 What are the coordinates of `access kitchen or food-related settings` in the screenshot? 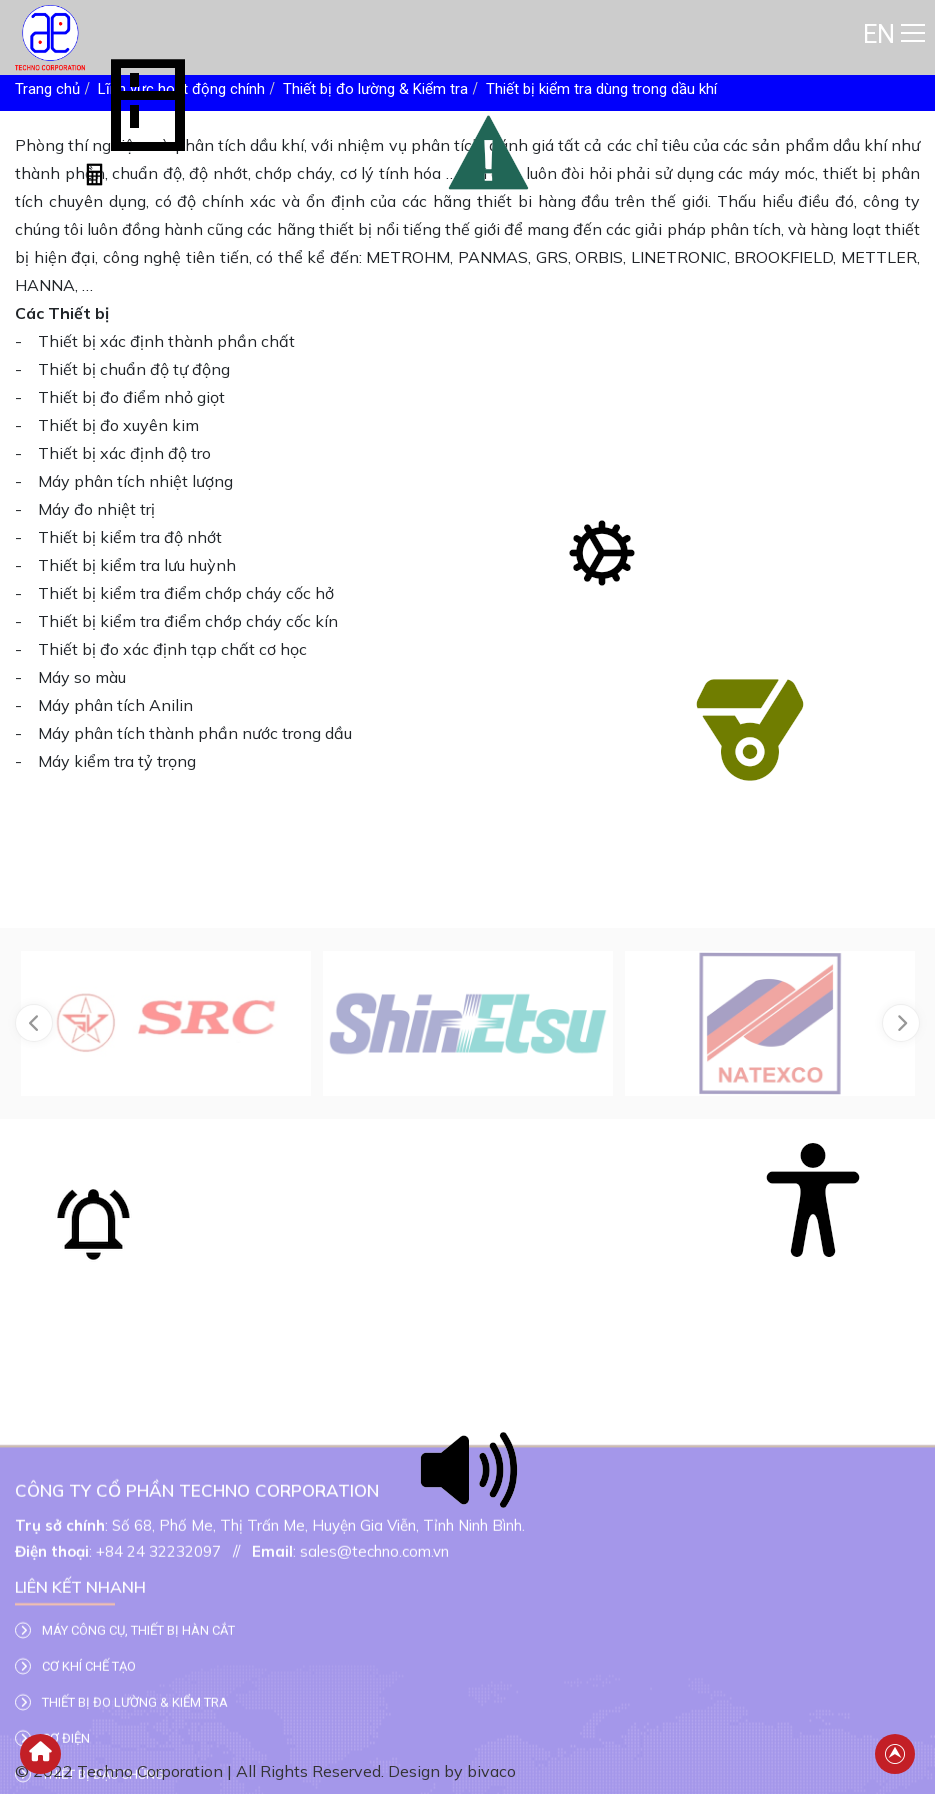 It's located at (148, 105).